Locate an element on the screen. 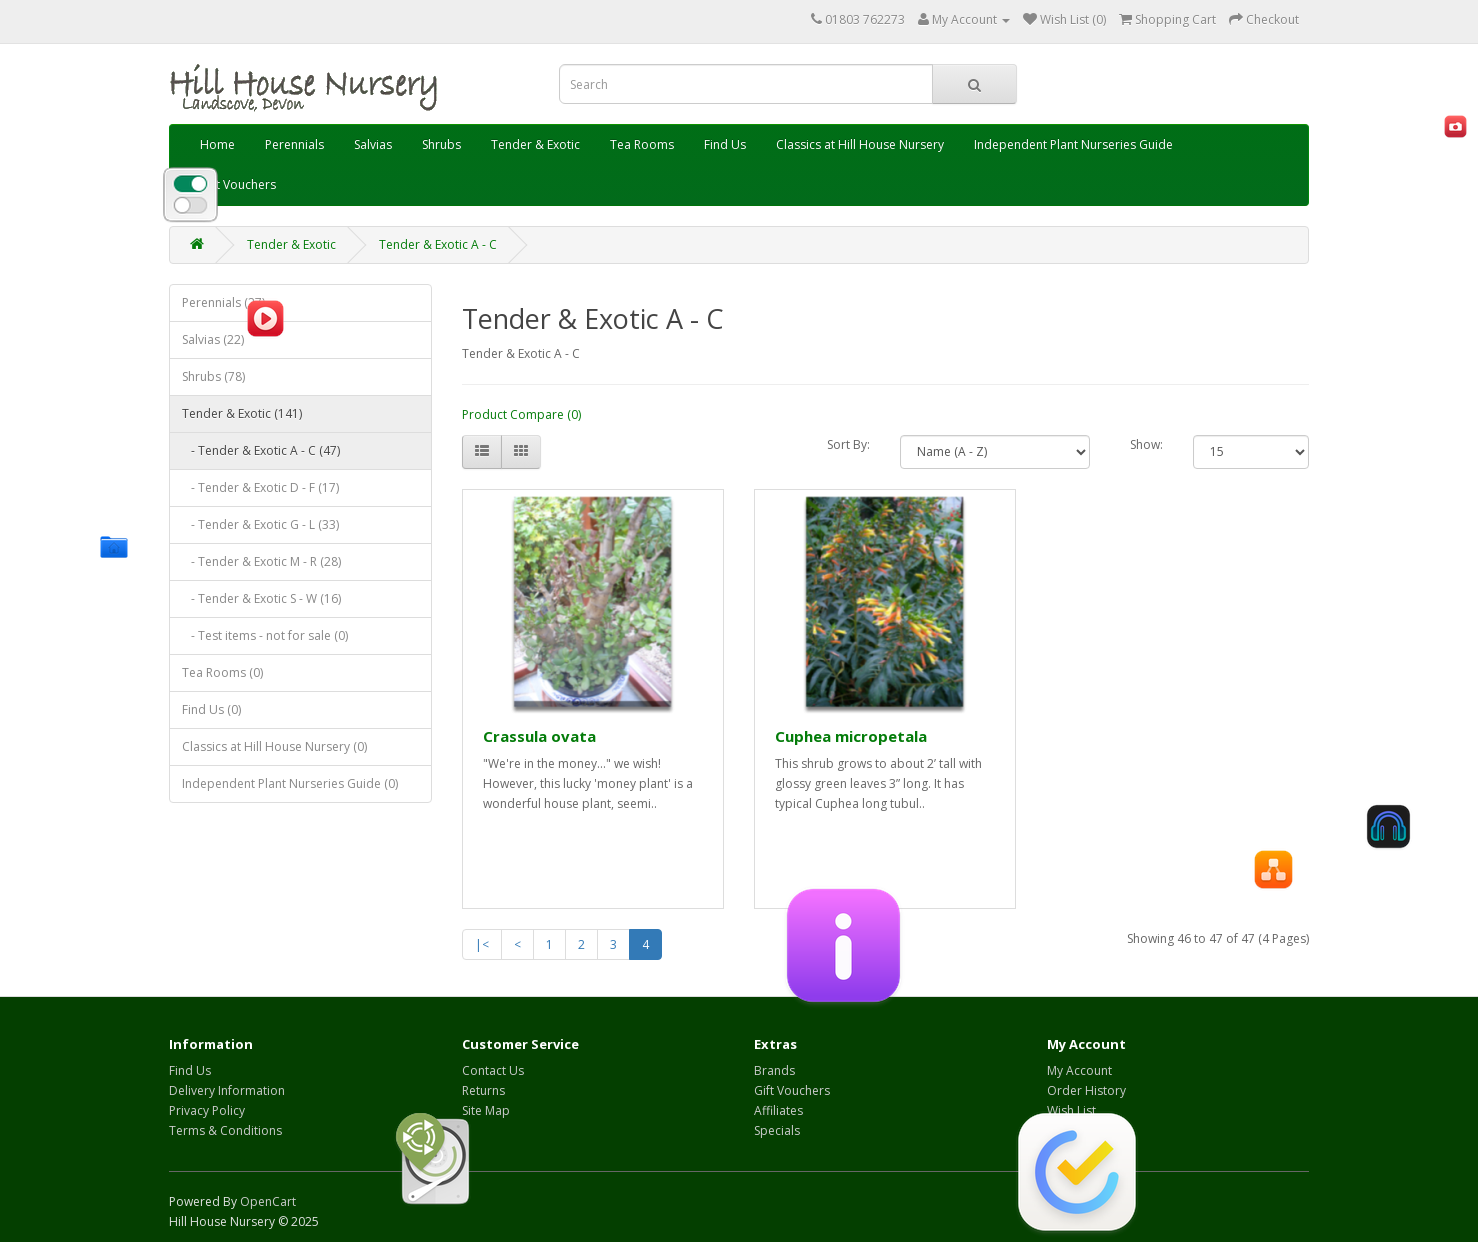  access system status notifications is located at coordinates (843, 945).